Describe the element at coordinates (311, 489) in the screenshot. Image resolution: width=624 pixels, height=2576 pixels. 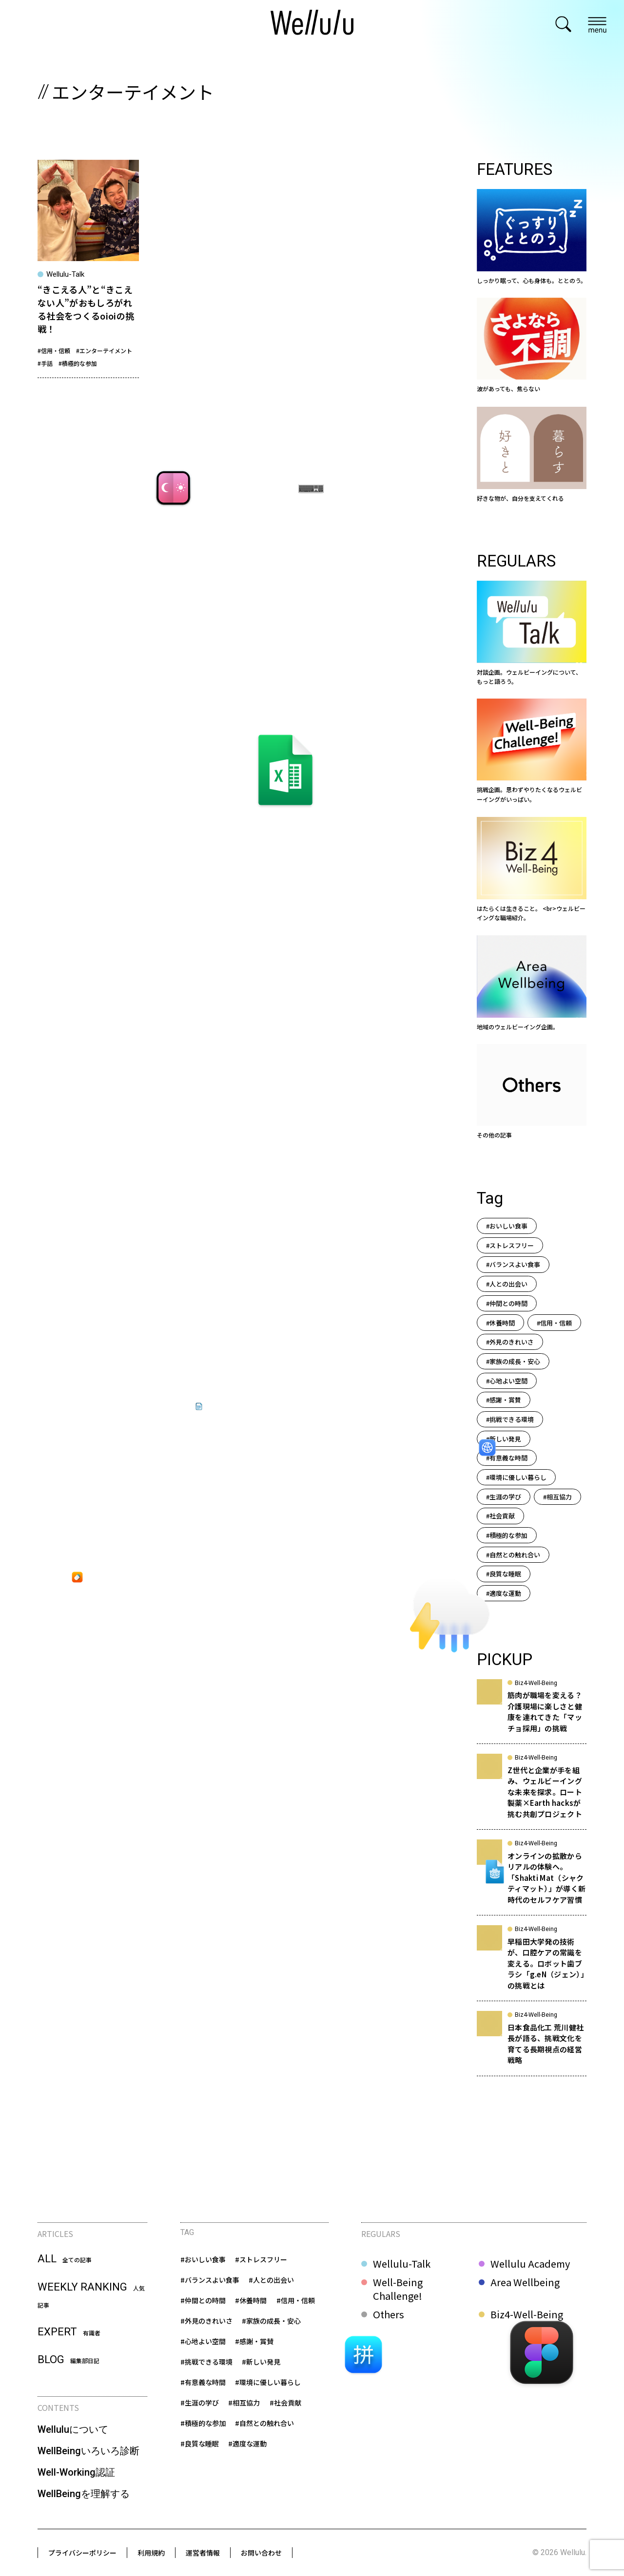
I see `connect or manage a wireless keyboard` at that location.